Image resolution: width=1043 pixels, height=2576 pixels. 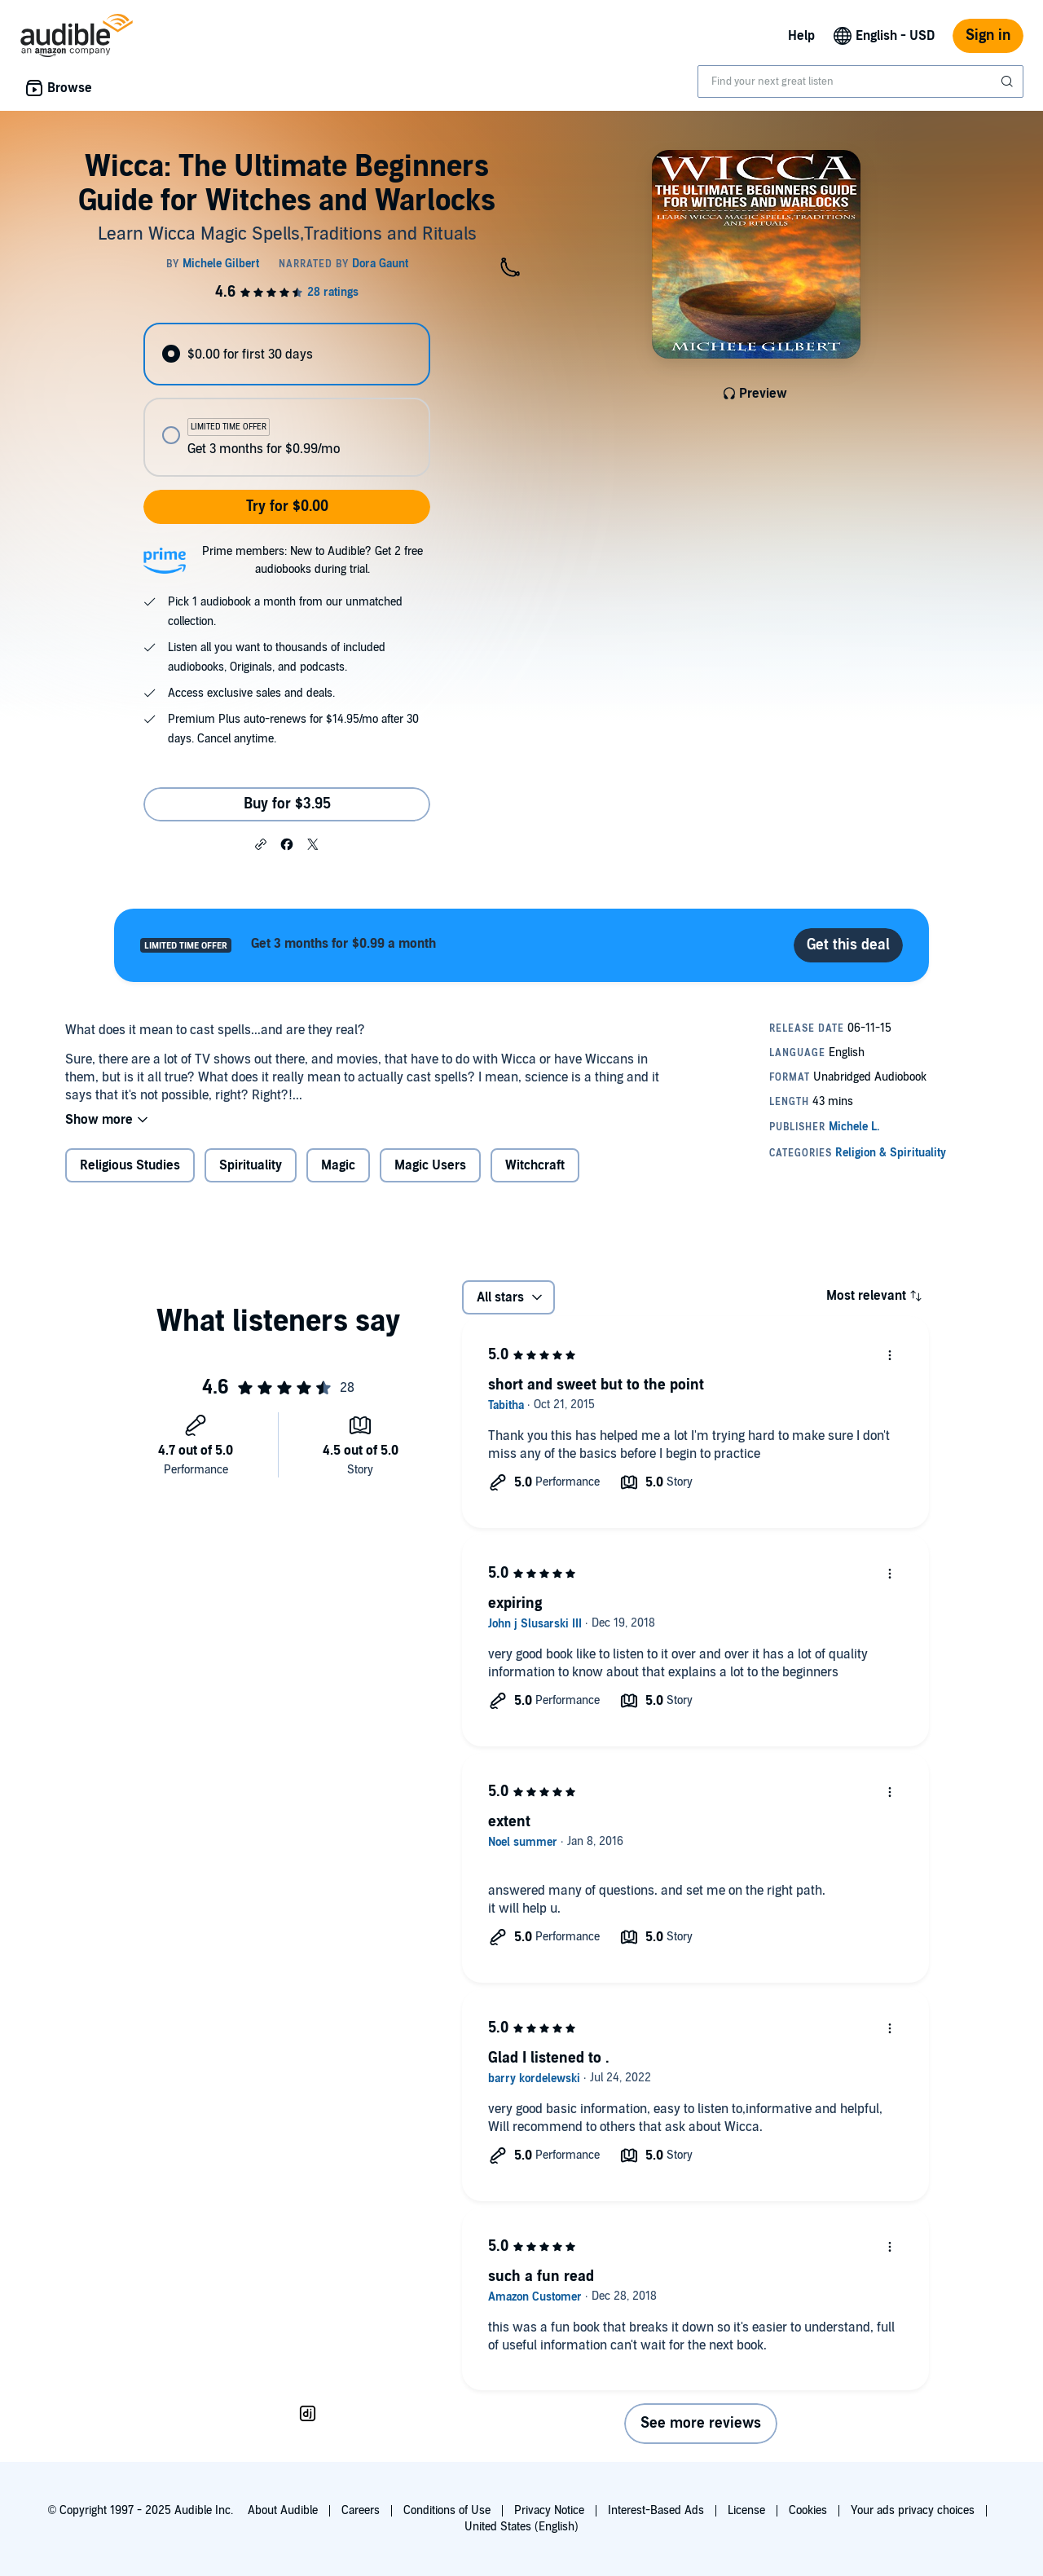 What do you see at coordinates (509, 267) in the screenshot?
I see `food category or cuisine filter` at bounding box center [509, 267].